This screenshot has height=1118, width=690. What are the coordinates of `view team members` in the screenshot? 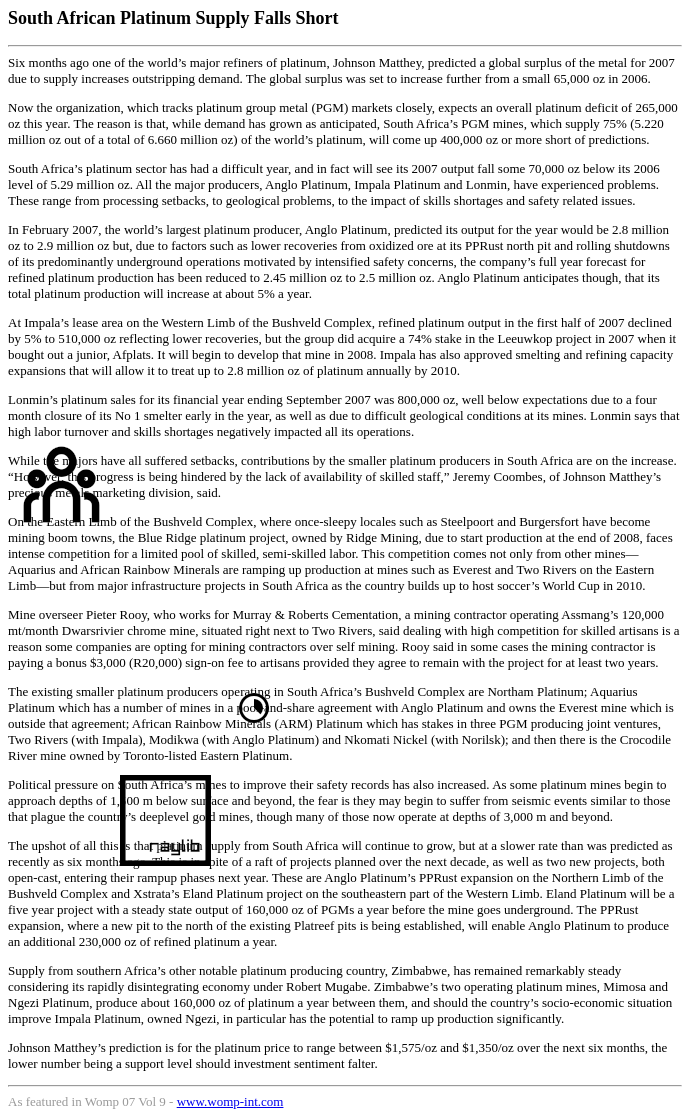 It's located at (61, 484).